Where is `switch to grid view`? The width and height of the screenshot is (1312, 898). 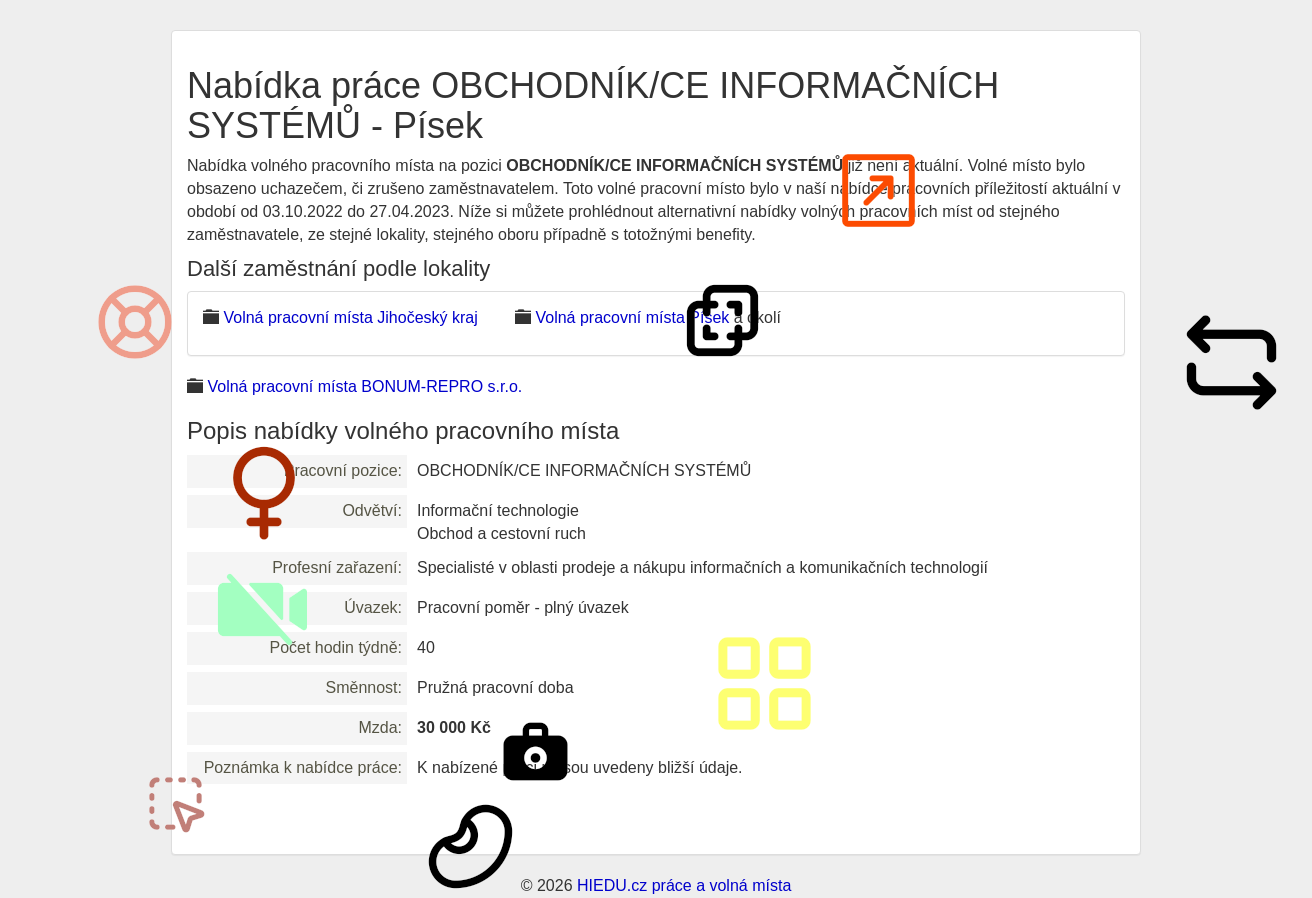
switch to grid view is located at coordinates (764, 683).